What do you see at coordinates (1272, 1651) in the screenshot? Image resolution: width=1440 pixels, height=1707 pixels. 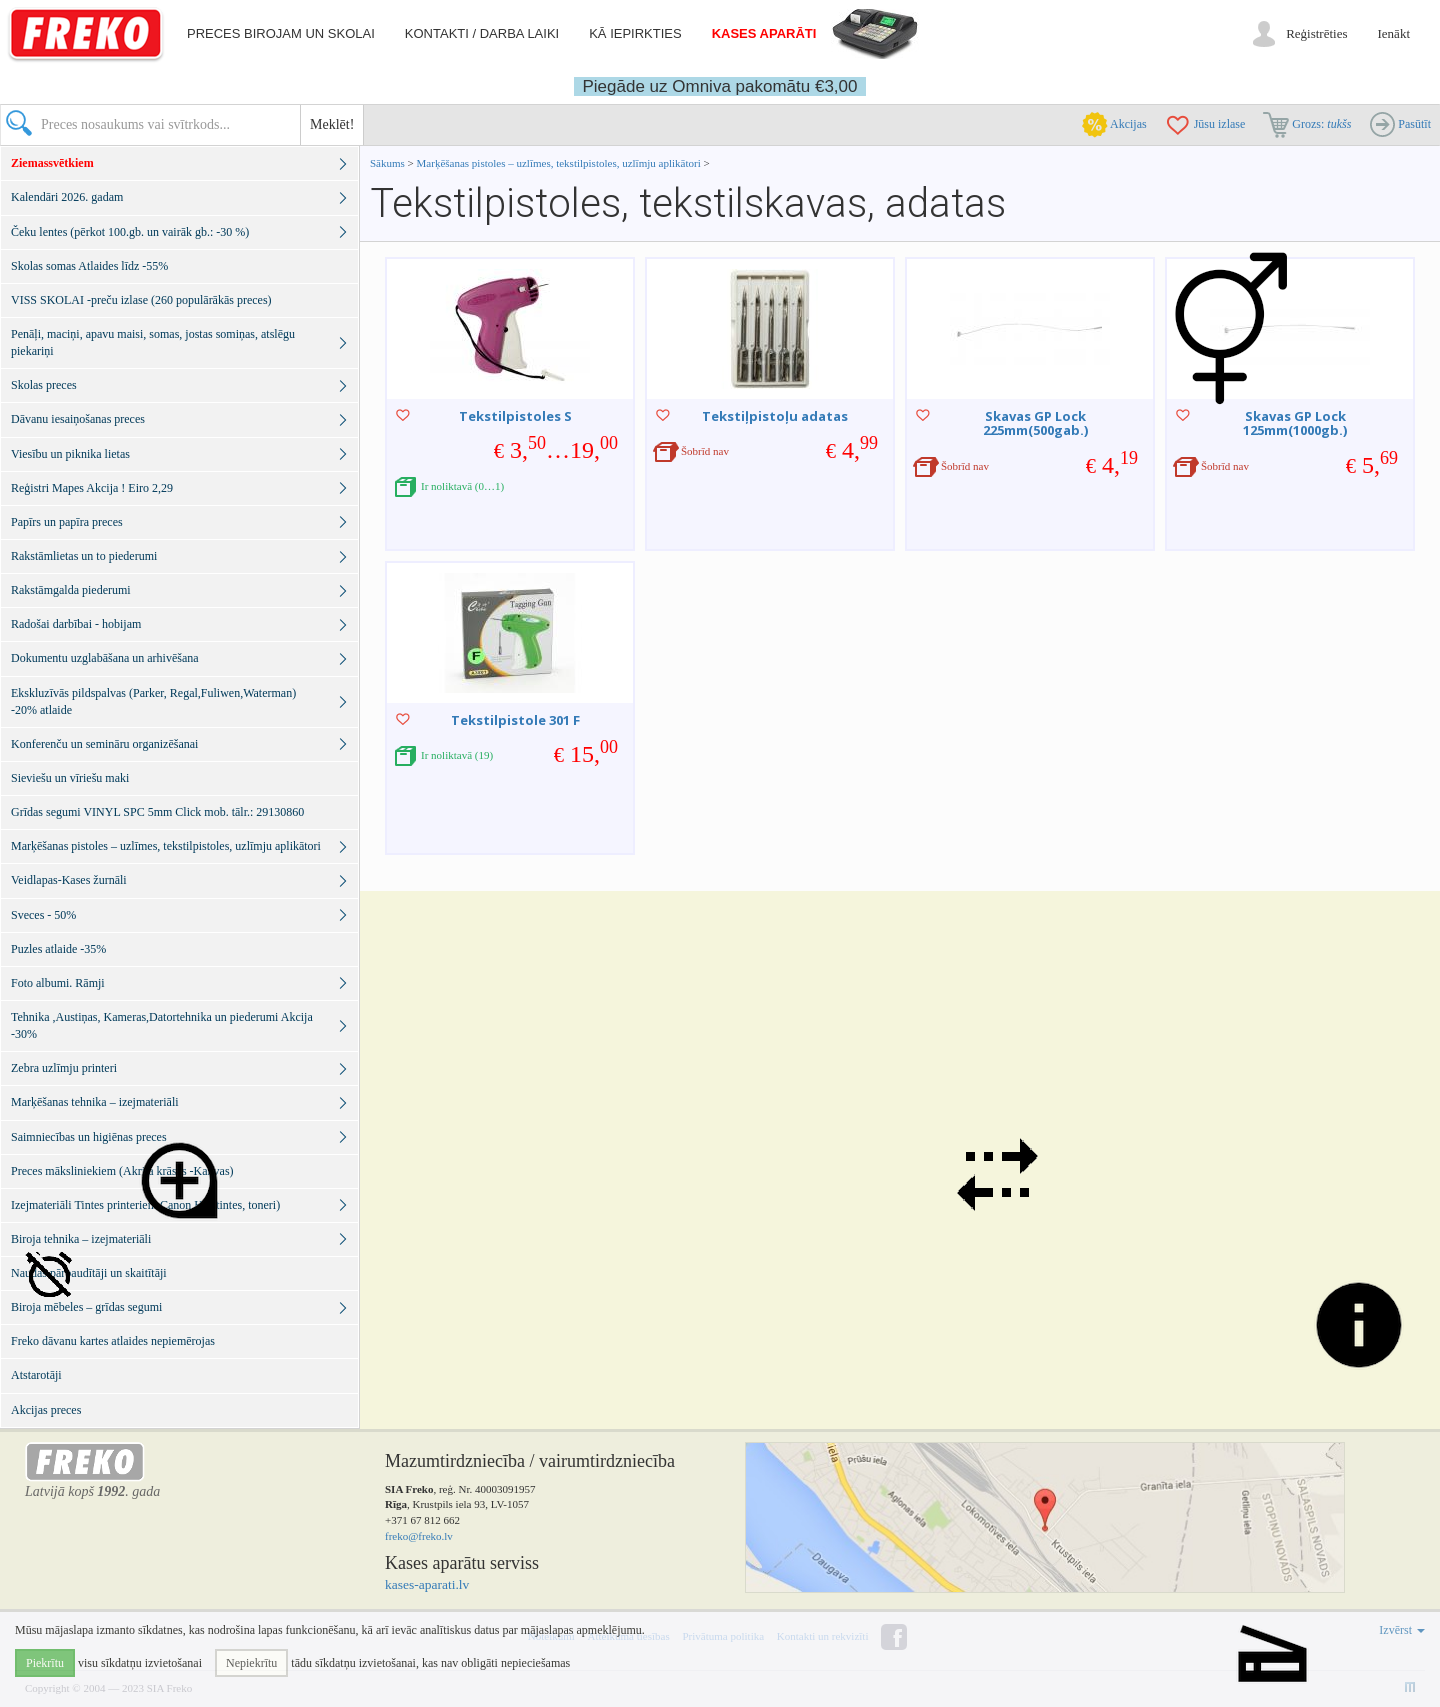 I see `scan a document or image` at bounding box center [1272, 1651].